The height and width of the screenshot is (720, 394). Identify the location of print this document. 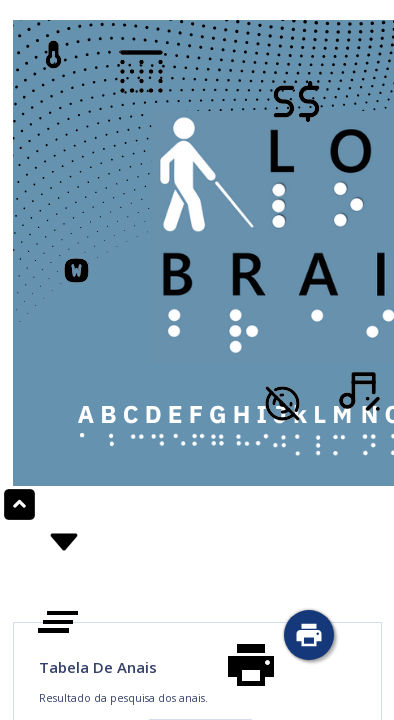
(251, 665).